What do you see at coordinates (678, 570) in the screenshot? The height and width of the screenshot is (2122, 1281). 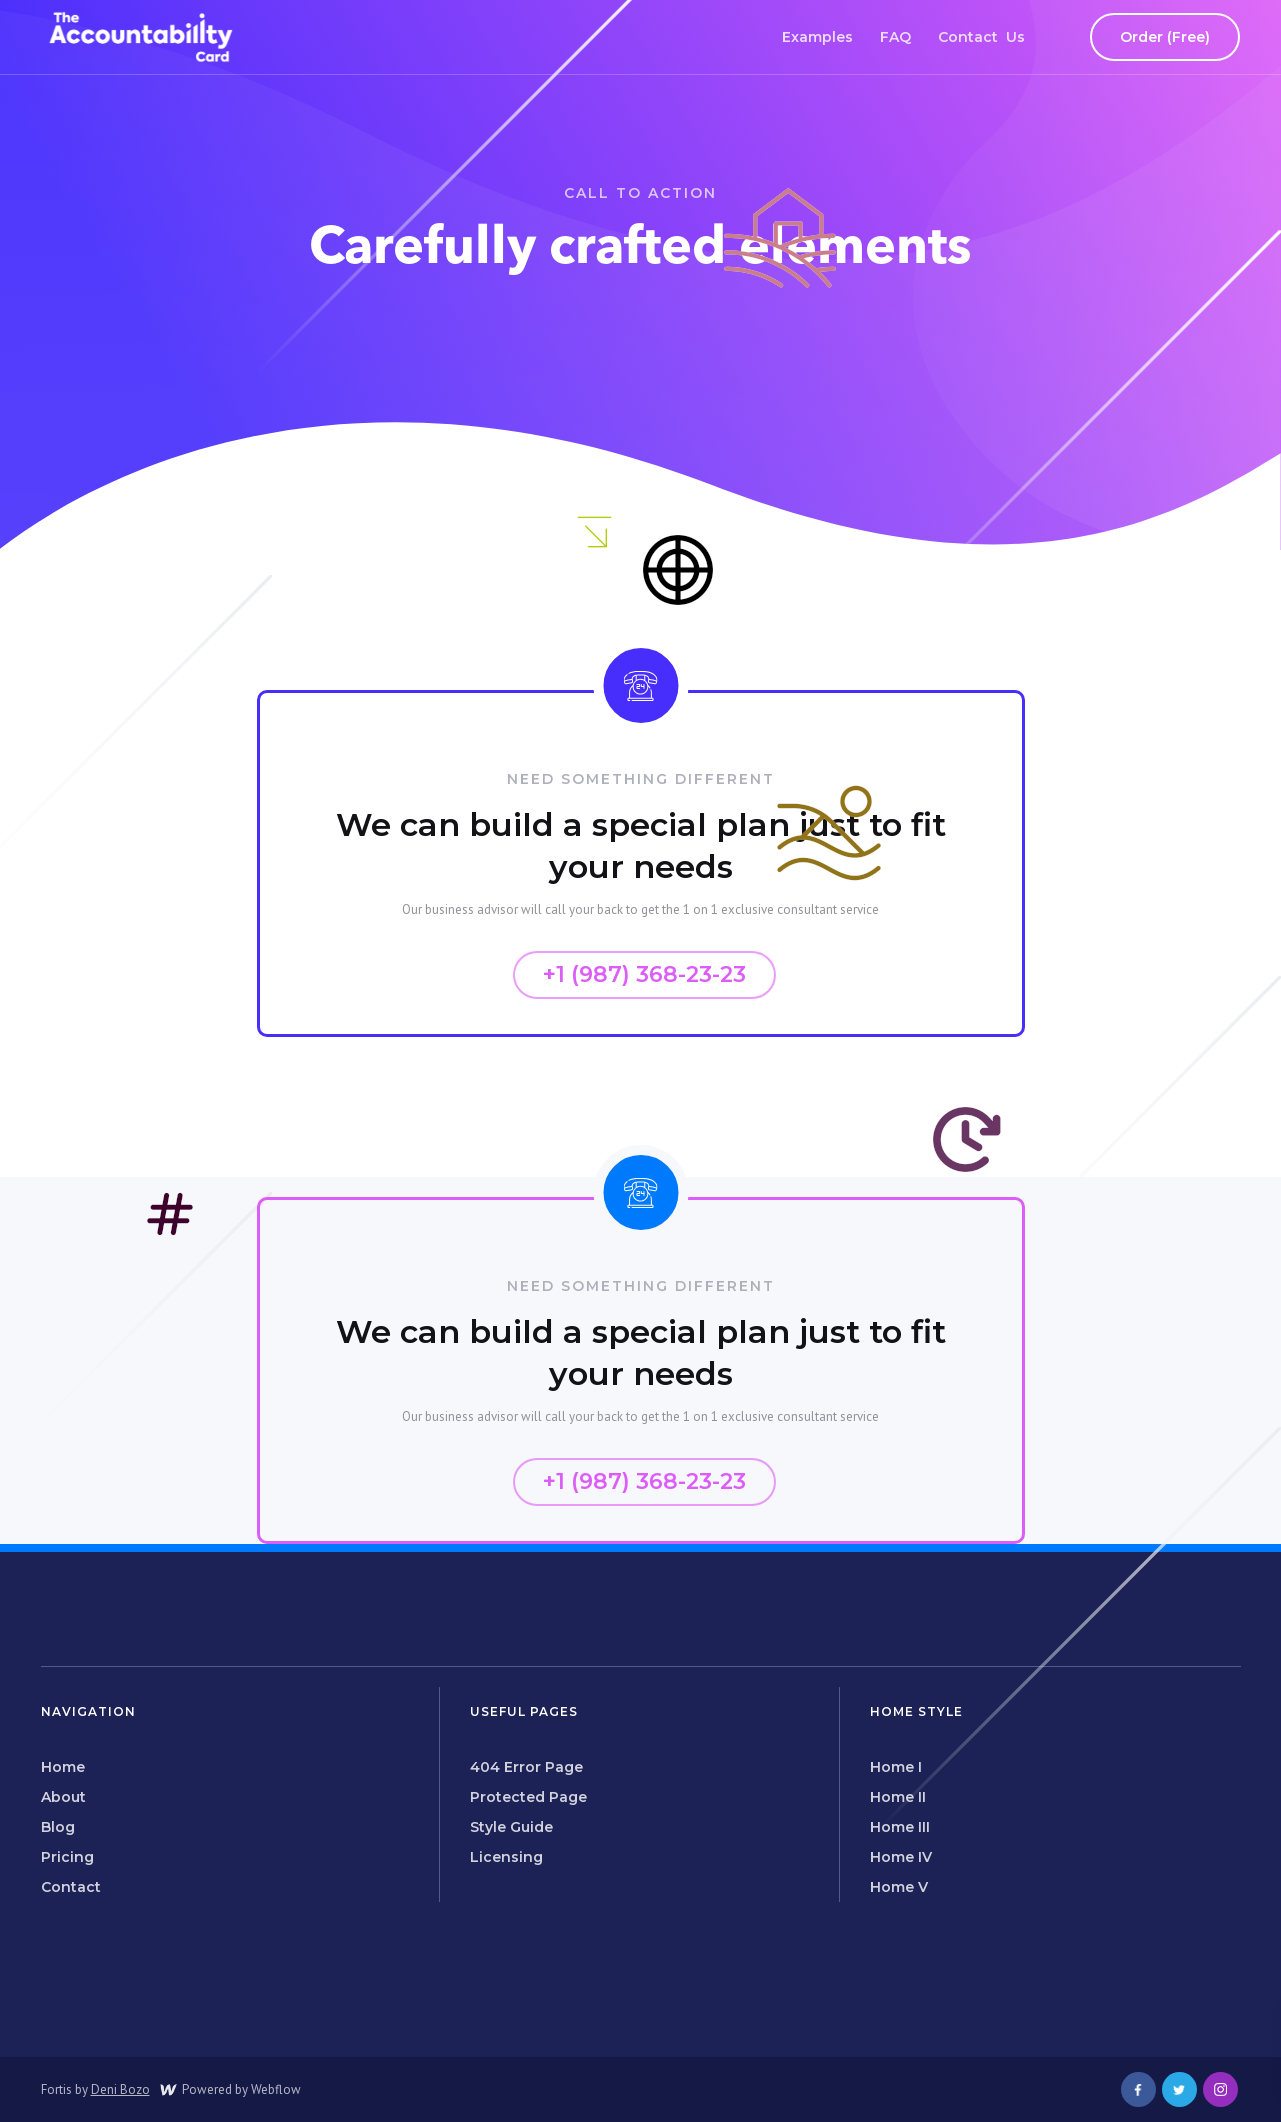 I see `view polar chart or radial data visualization` at bounding box center [678, 570].